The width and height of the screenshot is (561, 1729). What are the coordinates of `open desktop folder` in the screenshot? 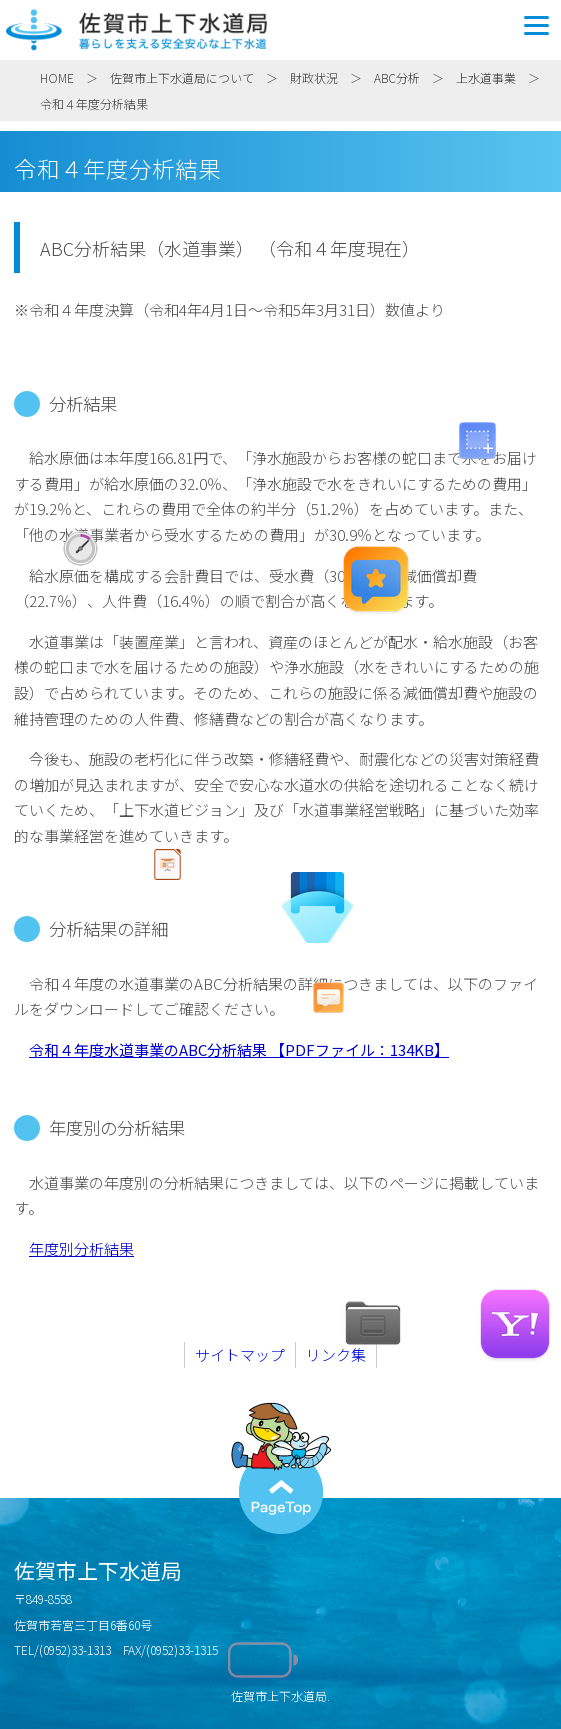 It's located at (373, 1323).